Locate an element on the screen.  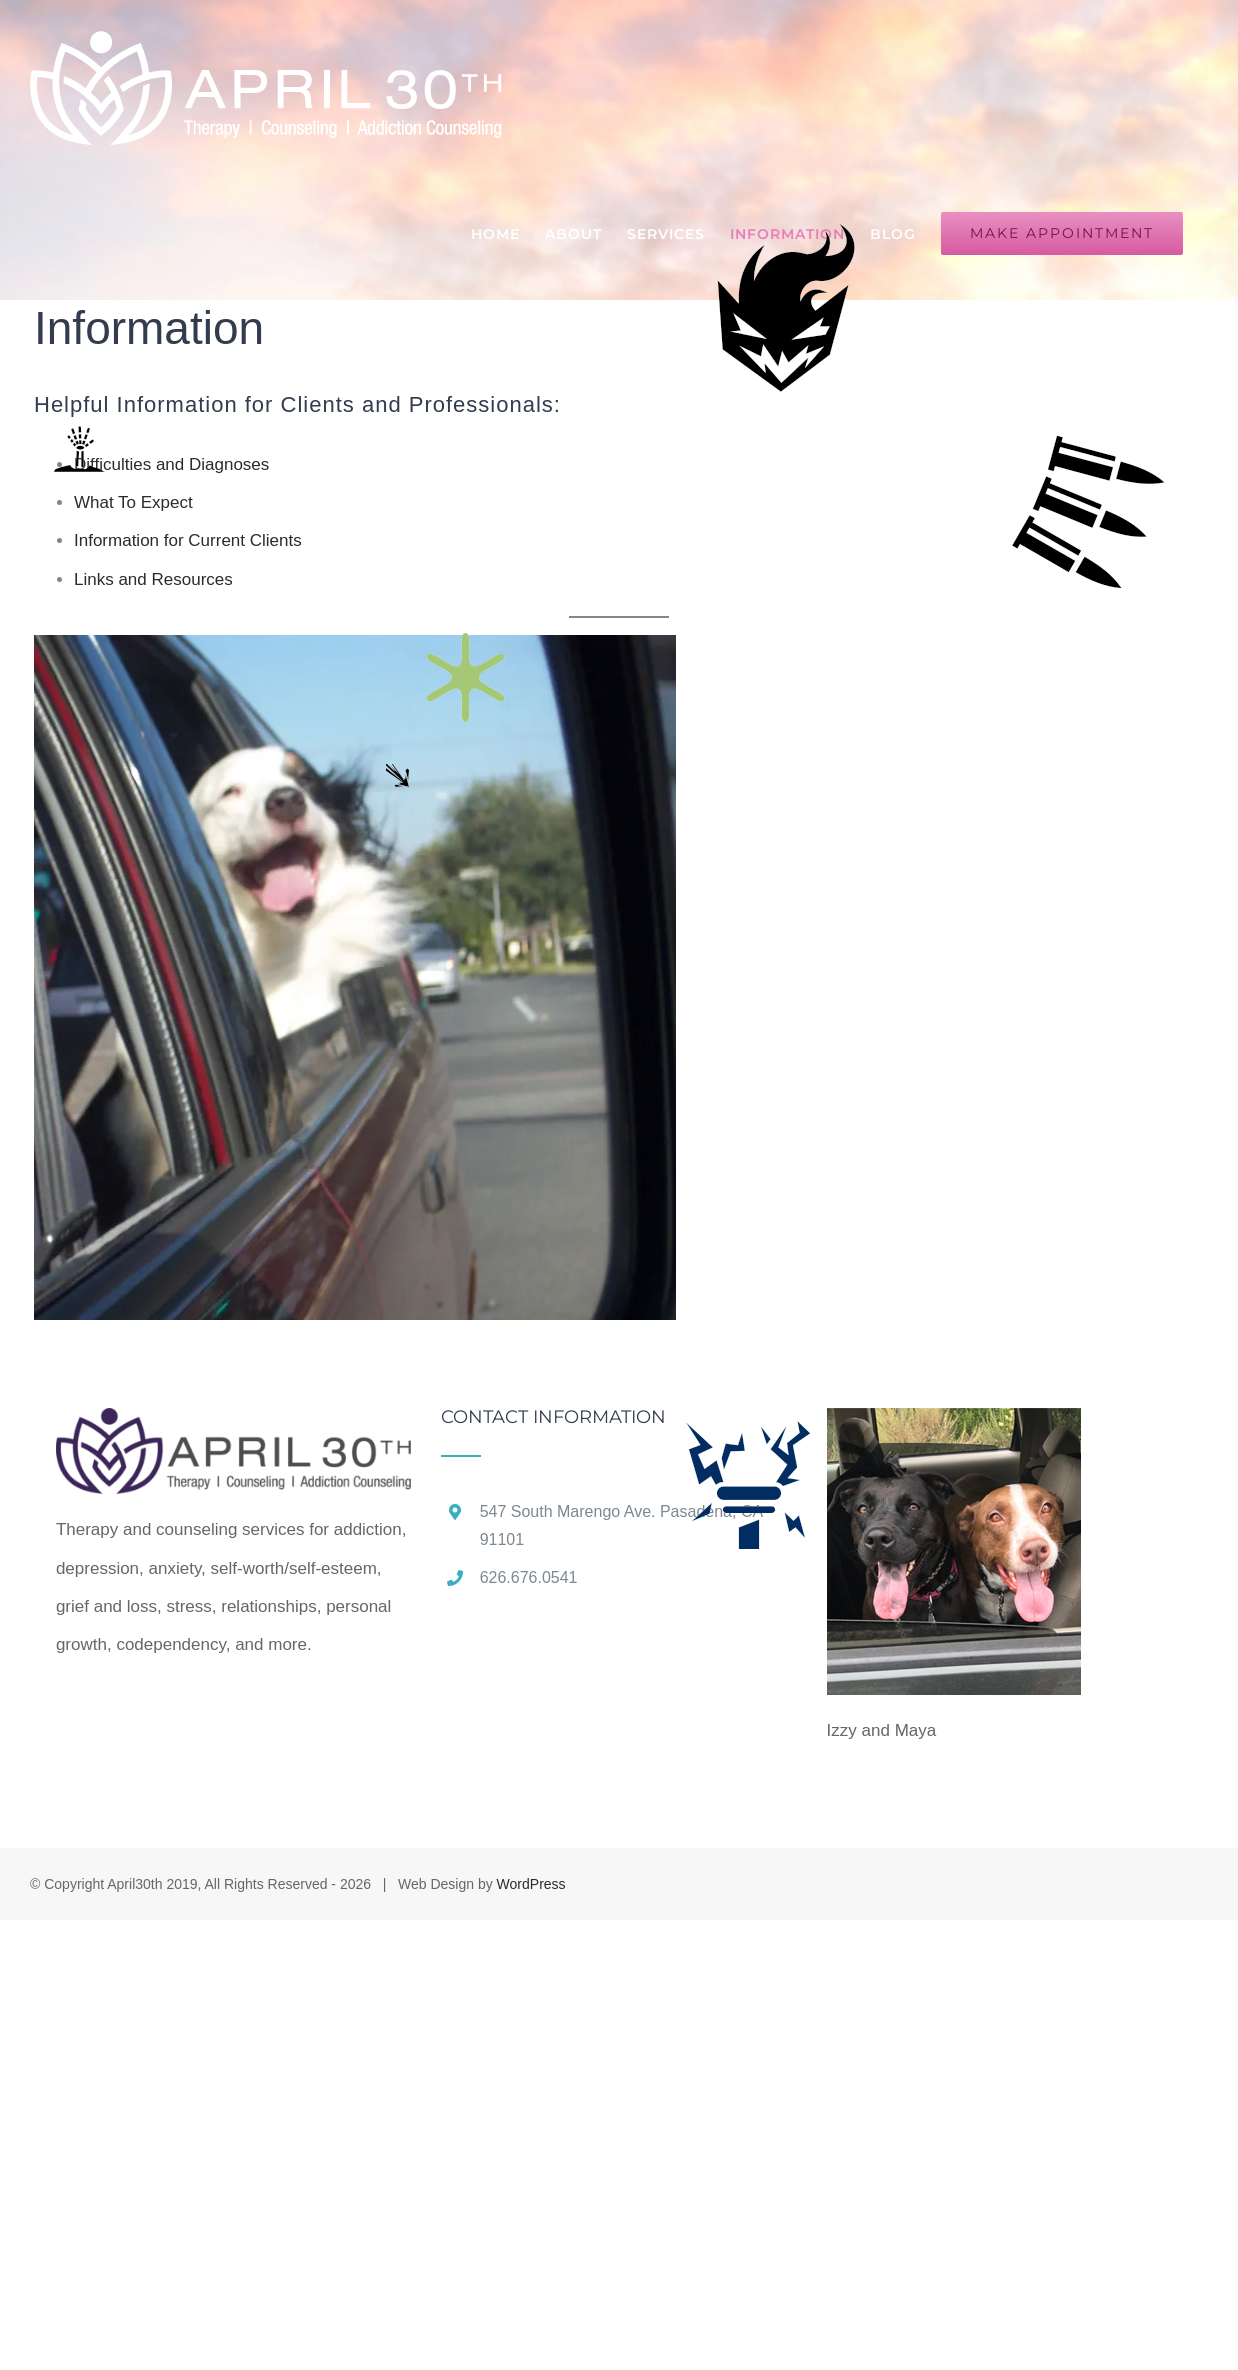
summon or raise undead units is located at coordinates (79, 446).